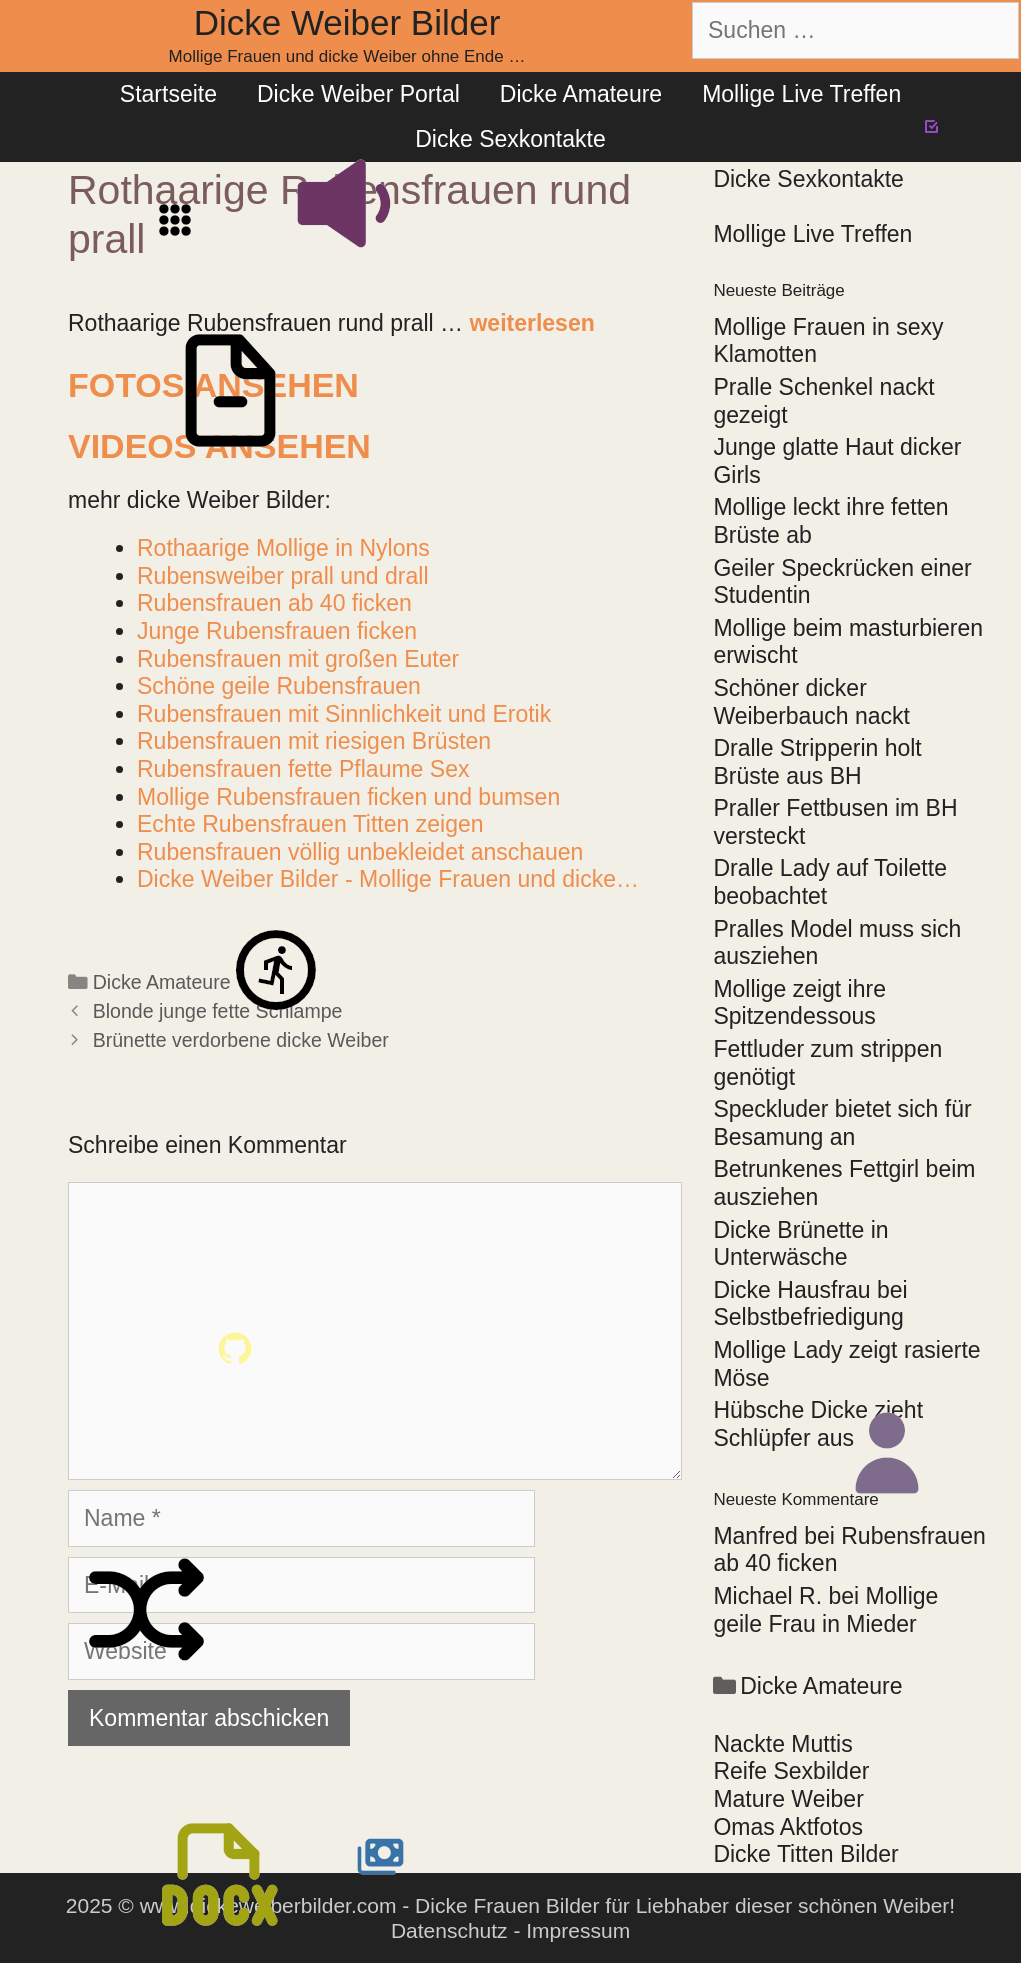  Describe the element at coordinates (276, 970) in the screenshot. I see `start a run or jogging activity` at that location.